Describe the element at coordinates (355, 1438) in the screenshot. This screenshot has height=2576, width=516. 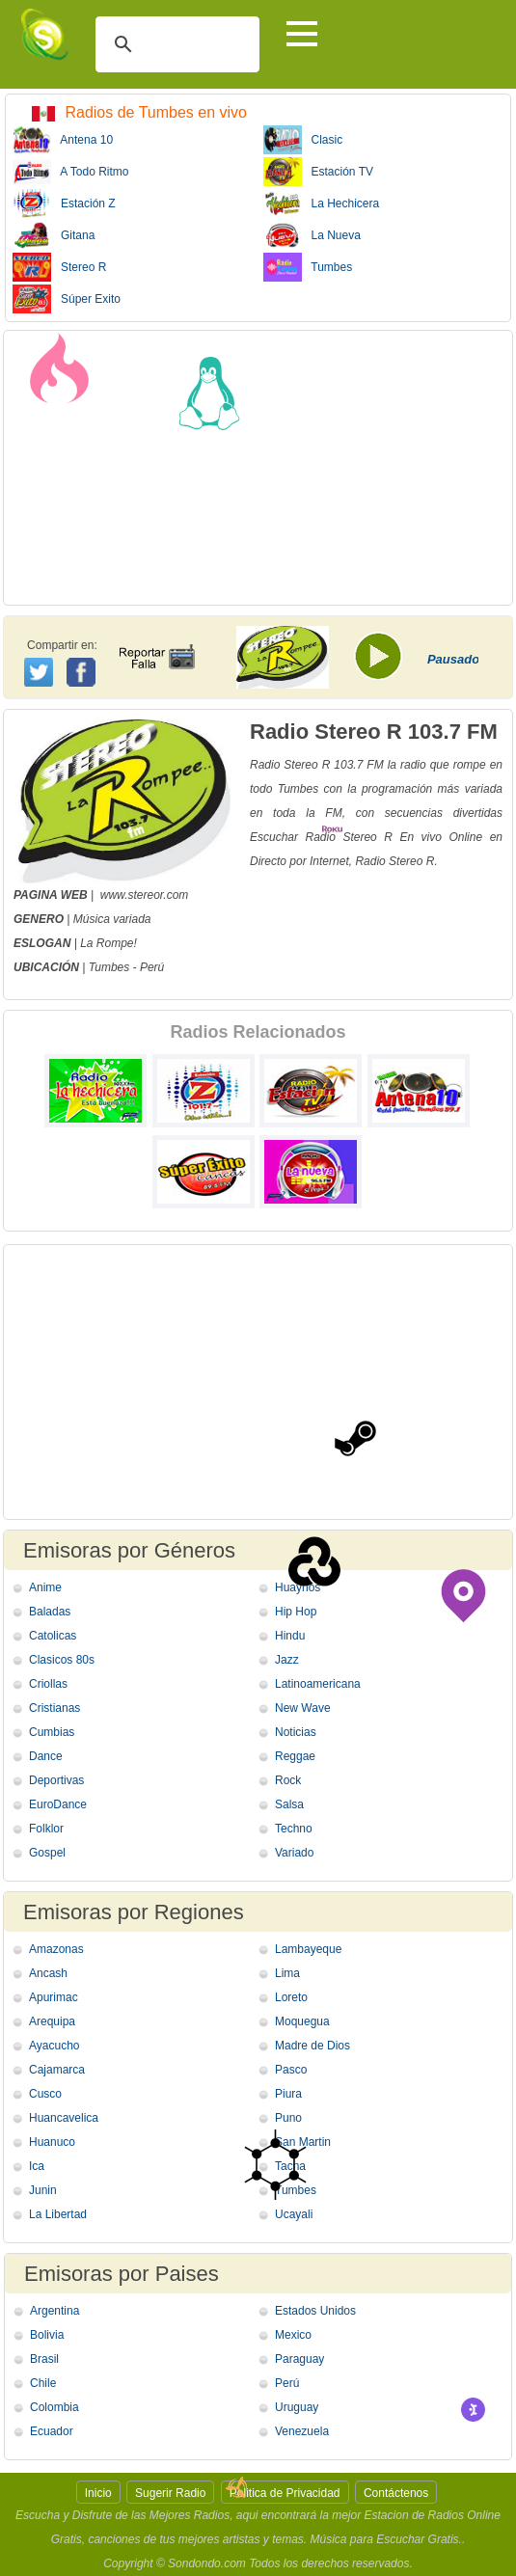
I see `open the Steam gaming platform` at that location.